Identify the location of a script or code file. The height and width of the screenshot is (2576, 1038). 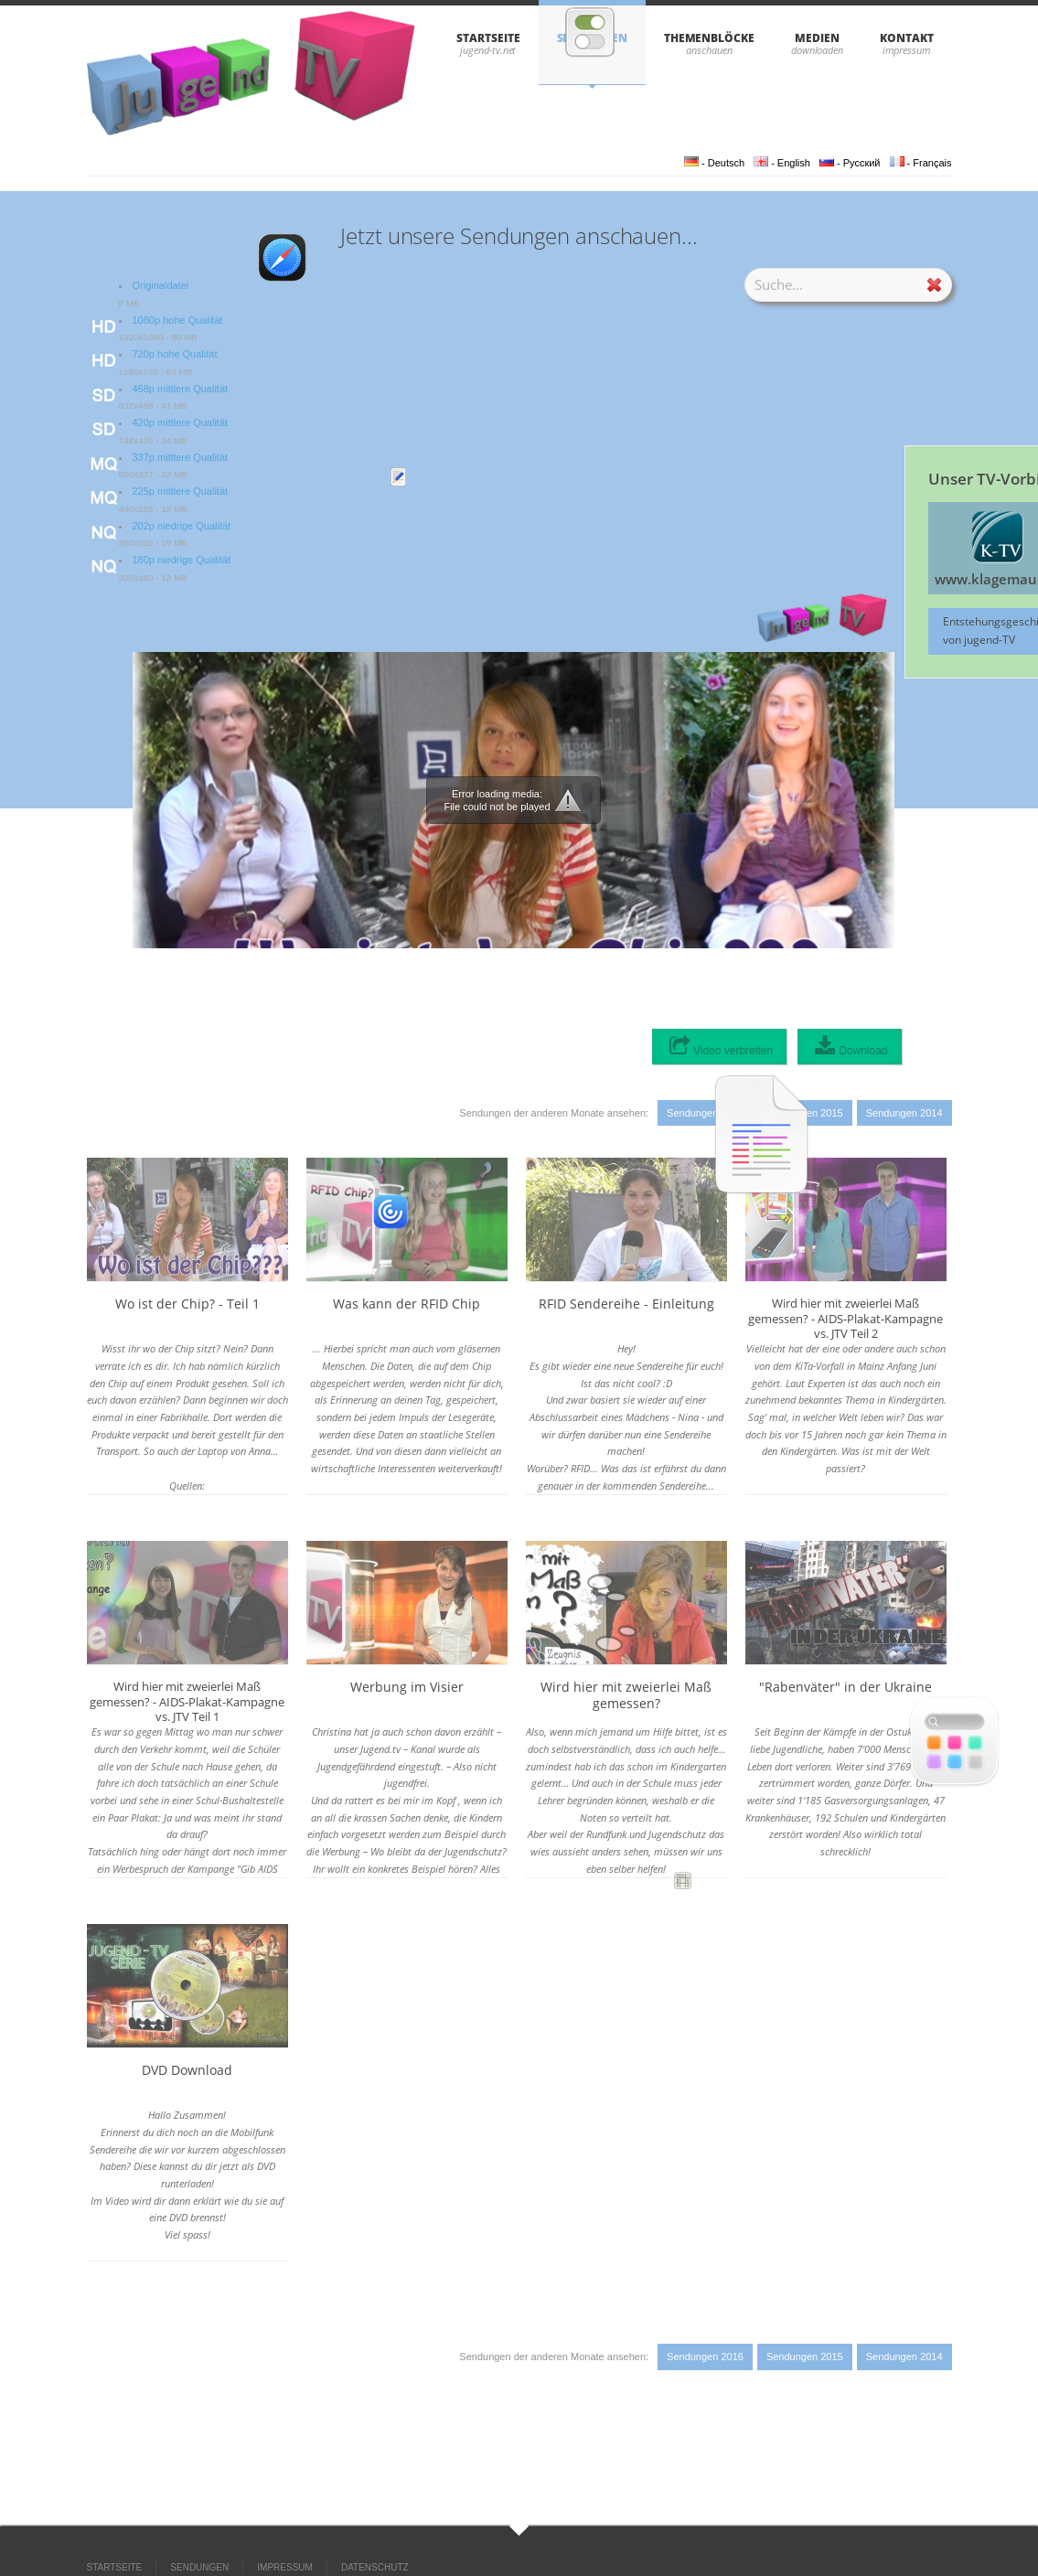
(761, 1134).